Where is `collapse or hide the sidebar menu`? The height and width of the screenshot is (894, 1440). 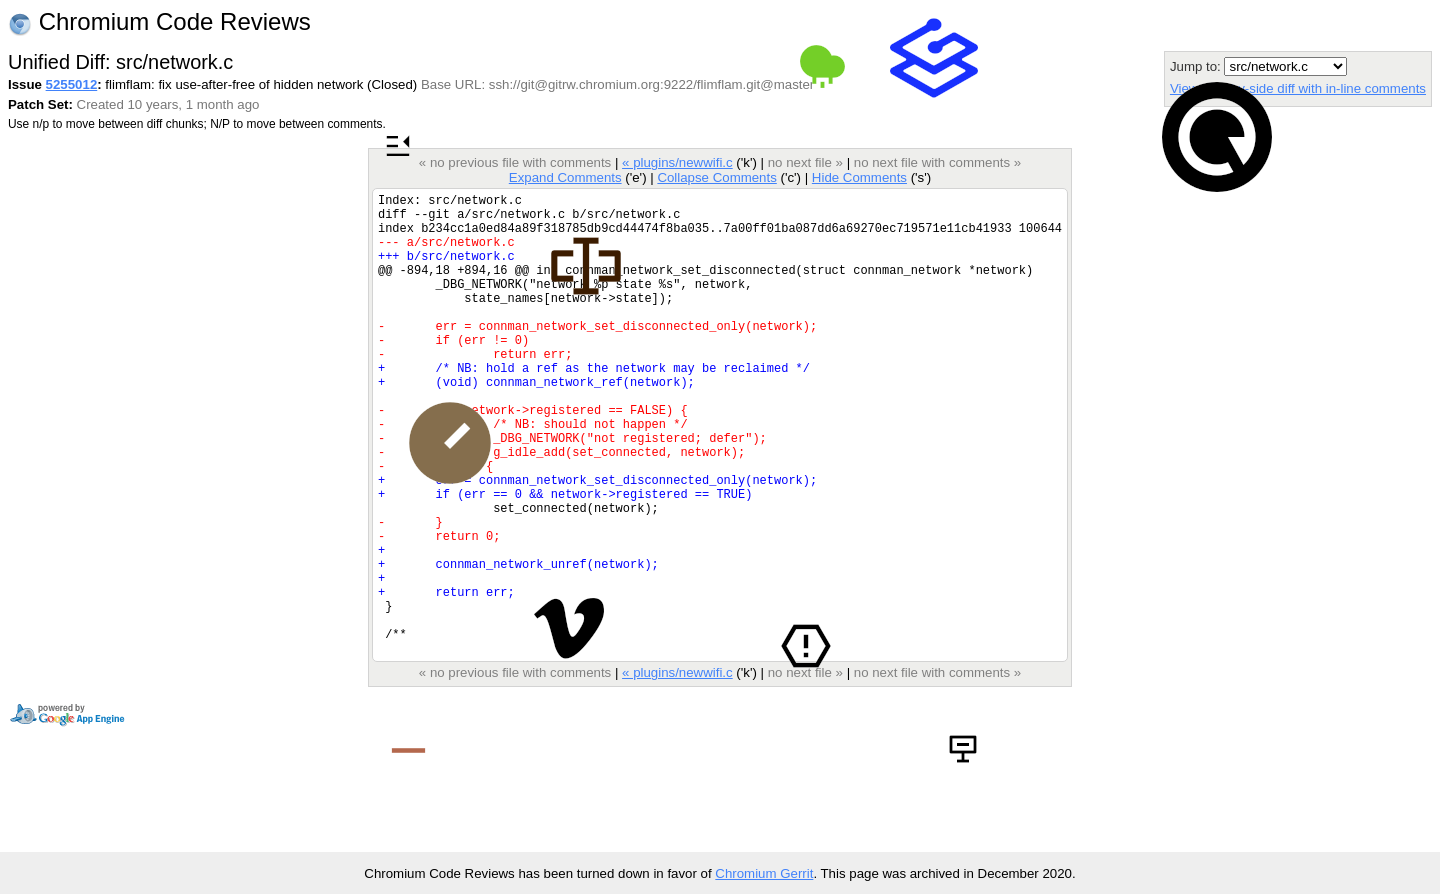 collapse or hide the sidebar menu is located at coordinates (398, 146).